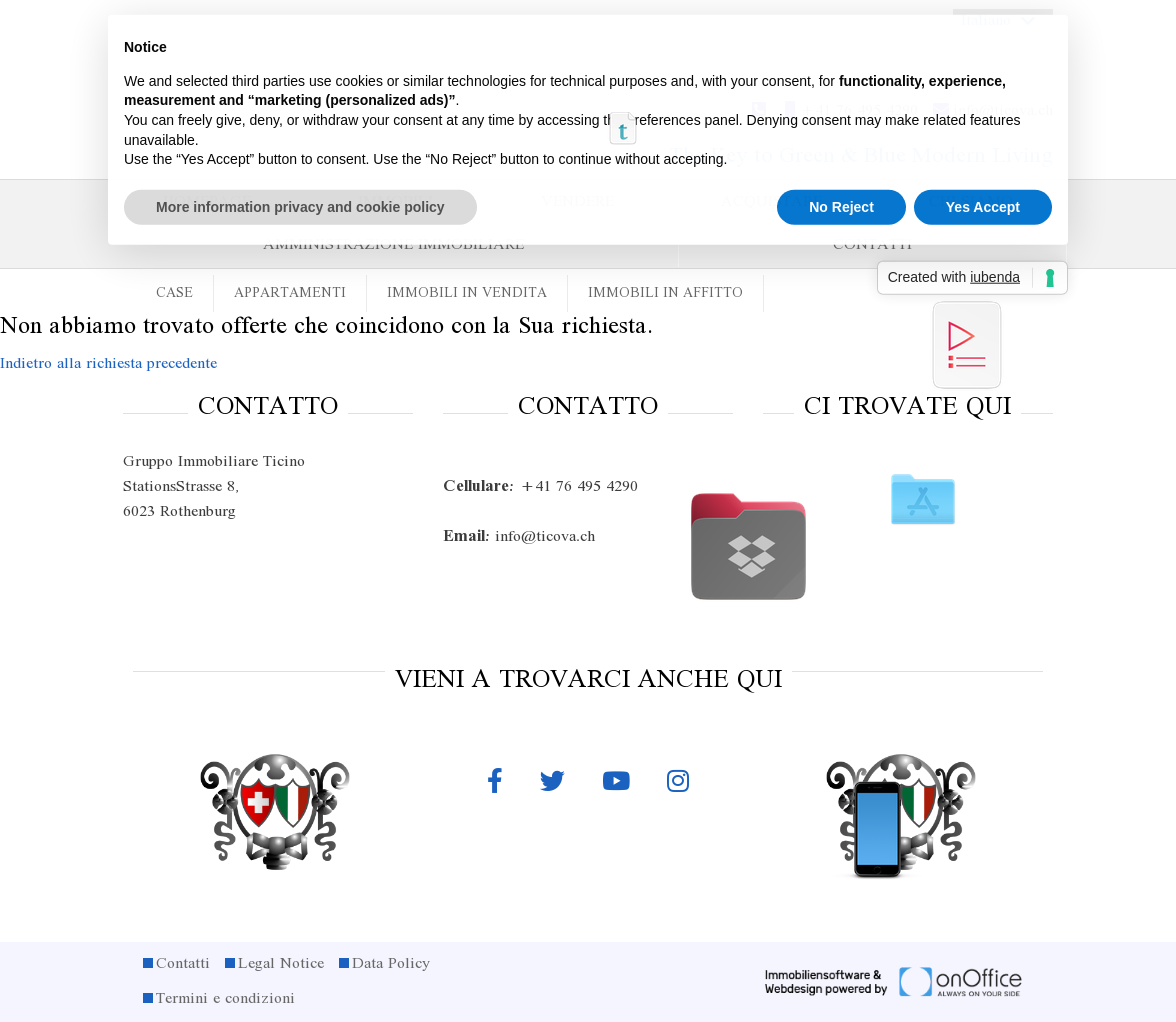  What do you see at coordinates (623, 128) in the screenshot?
I see `a typst document file` at bounding box center [623, 128].